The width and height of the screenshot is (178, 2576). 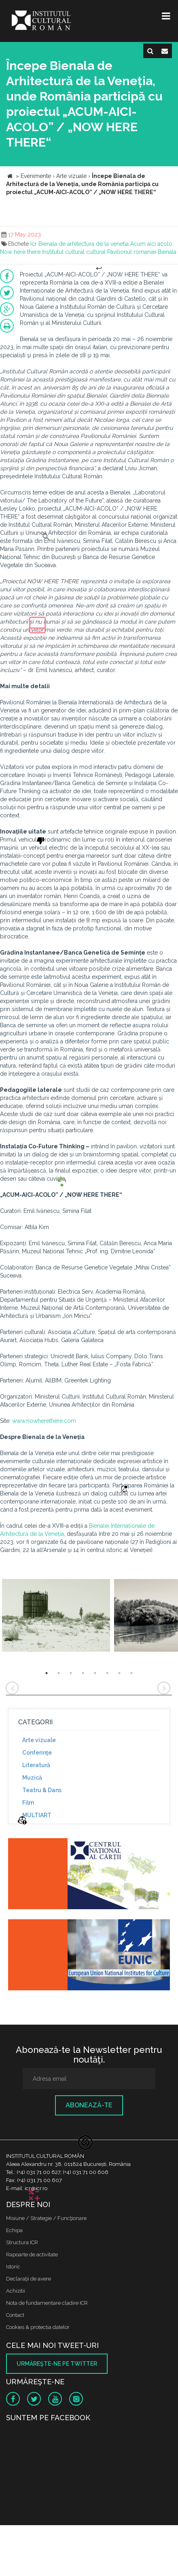 I want to click on dislike or downvote content, so click(x=40, y=841).